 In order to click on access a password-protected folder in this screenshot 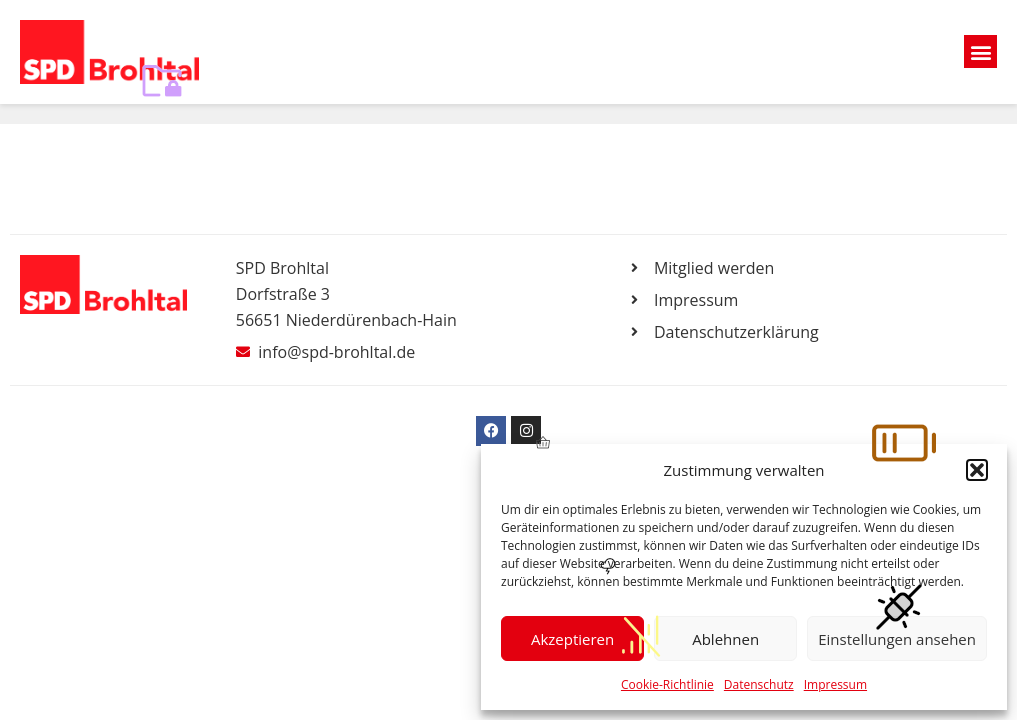, I will do `click(162, 80)`.